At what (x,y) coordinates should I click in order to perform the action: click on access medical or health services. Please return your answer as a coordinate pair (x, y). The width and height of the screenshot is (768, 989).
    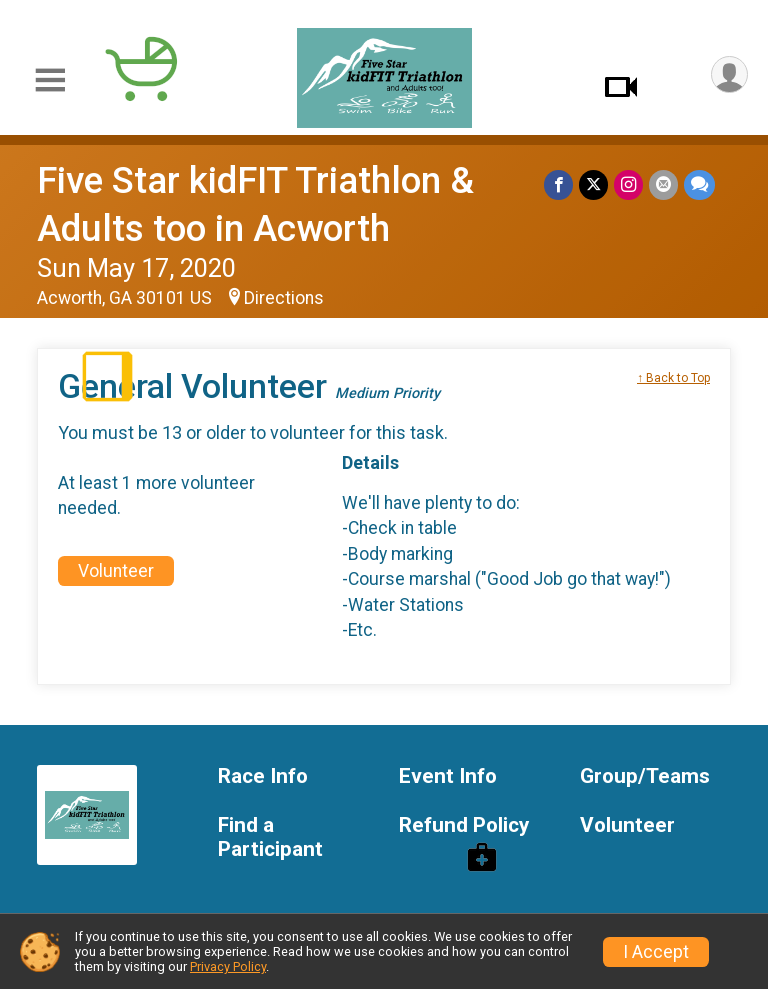
    Looking at the image, I should click on (482, 857).